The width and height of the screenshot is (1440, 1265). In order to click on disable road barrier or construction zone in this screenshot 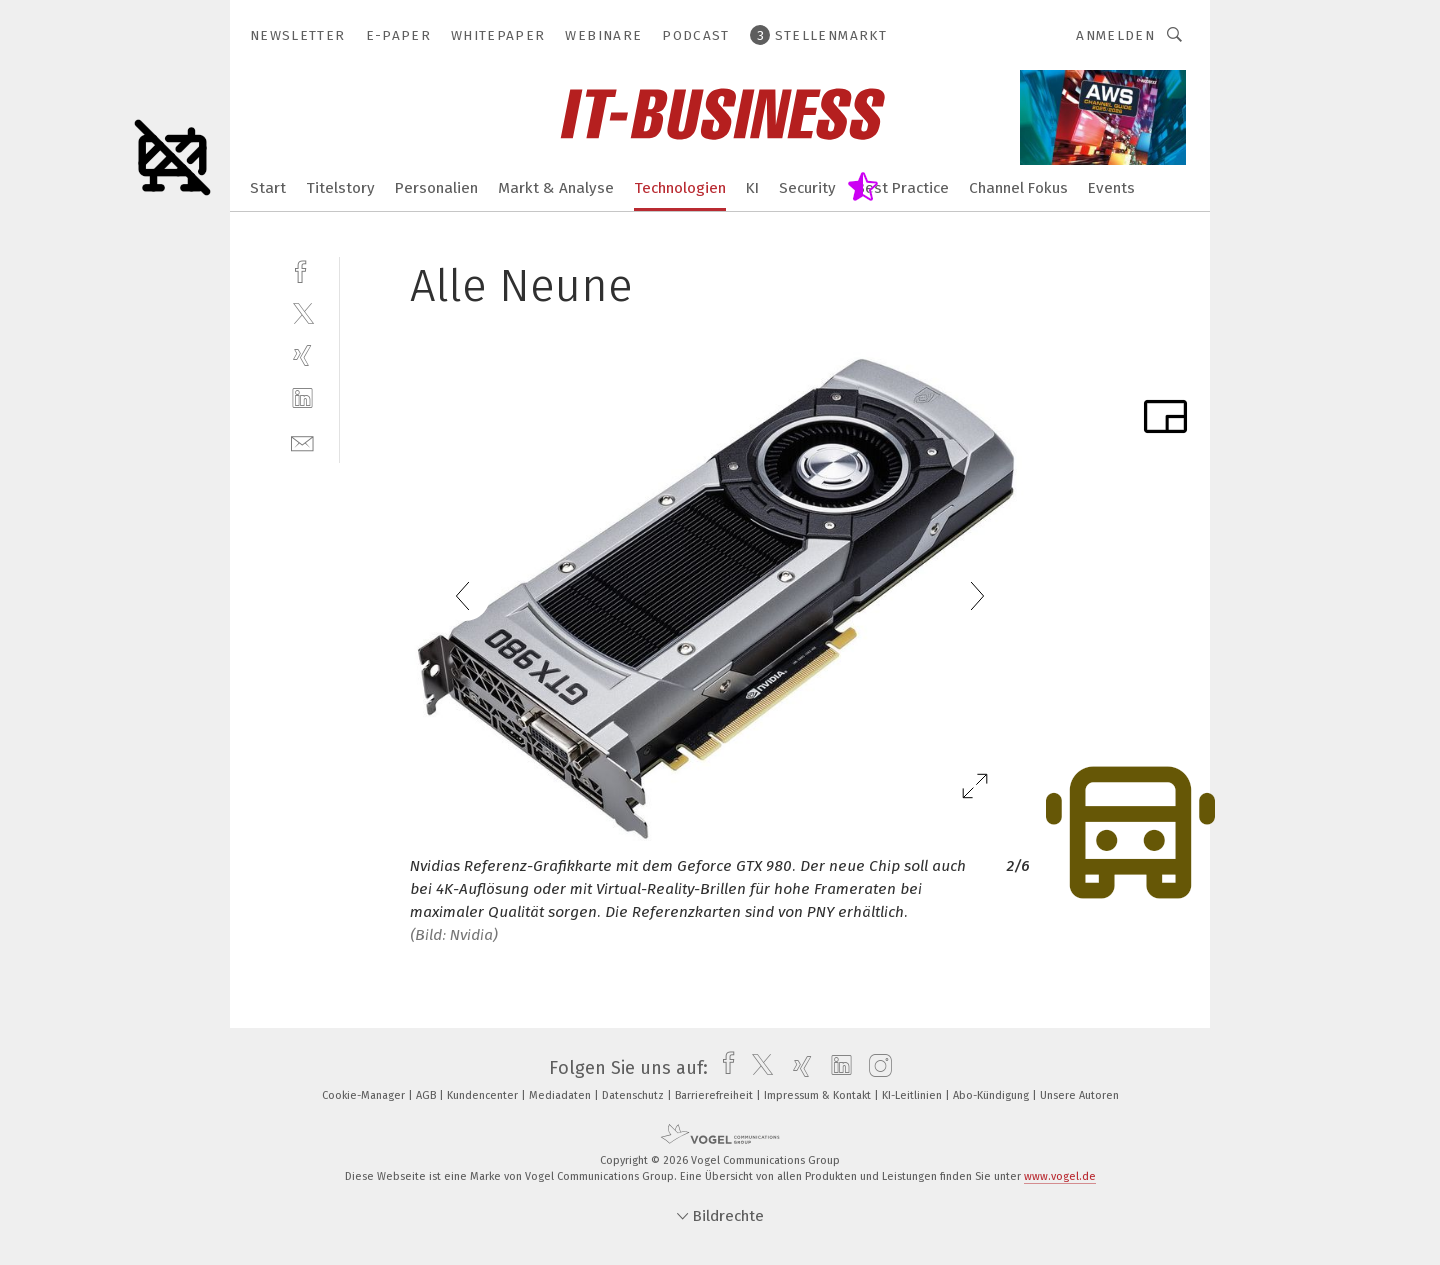, I will do `click(172, 157)`.